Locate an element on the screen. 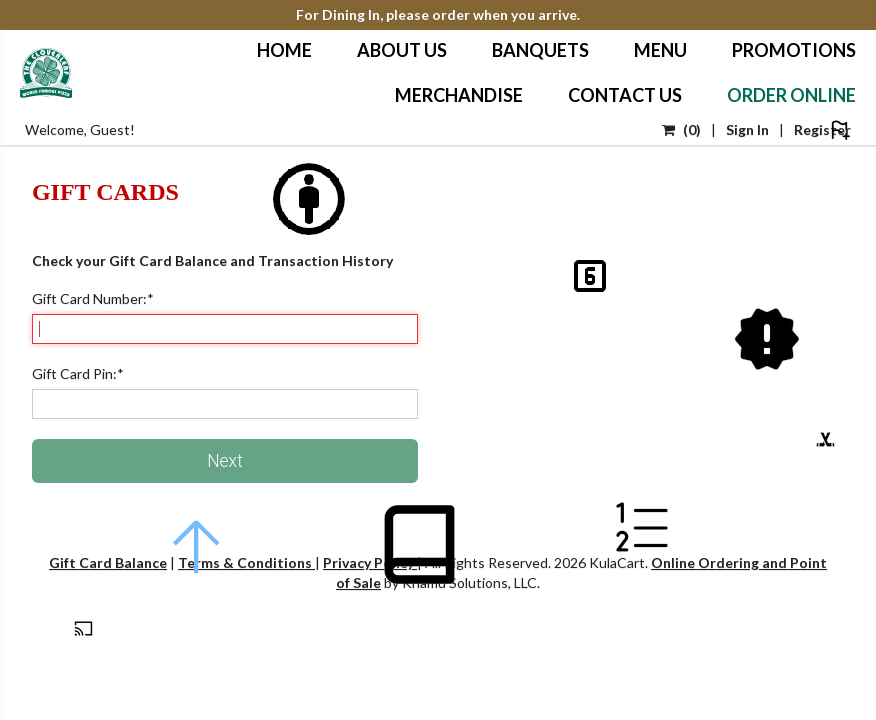  cast to a nearby device is located at coordinates (83, 628).